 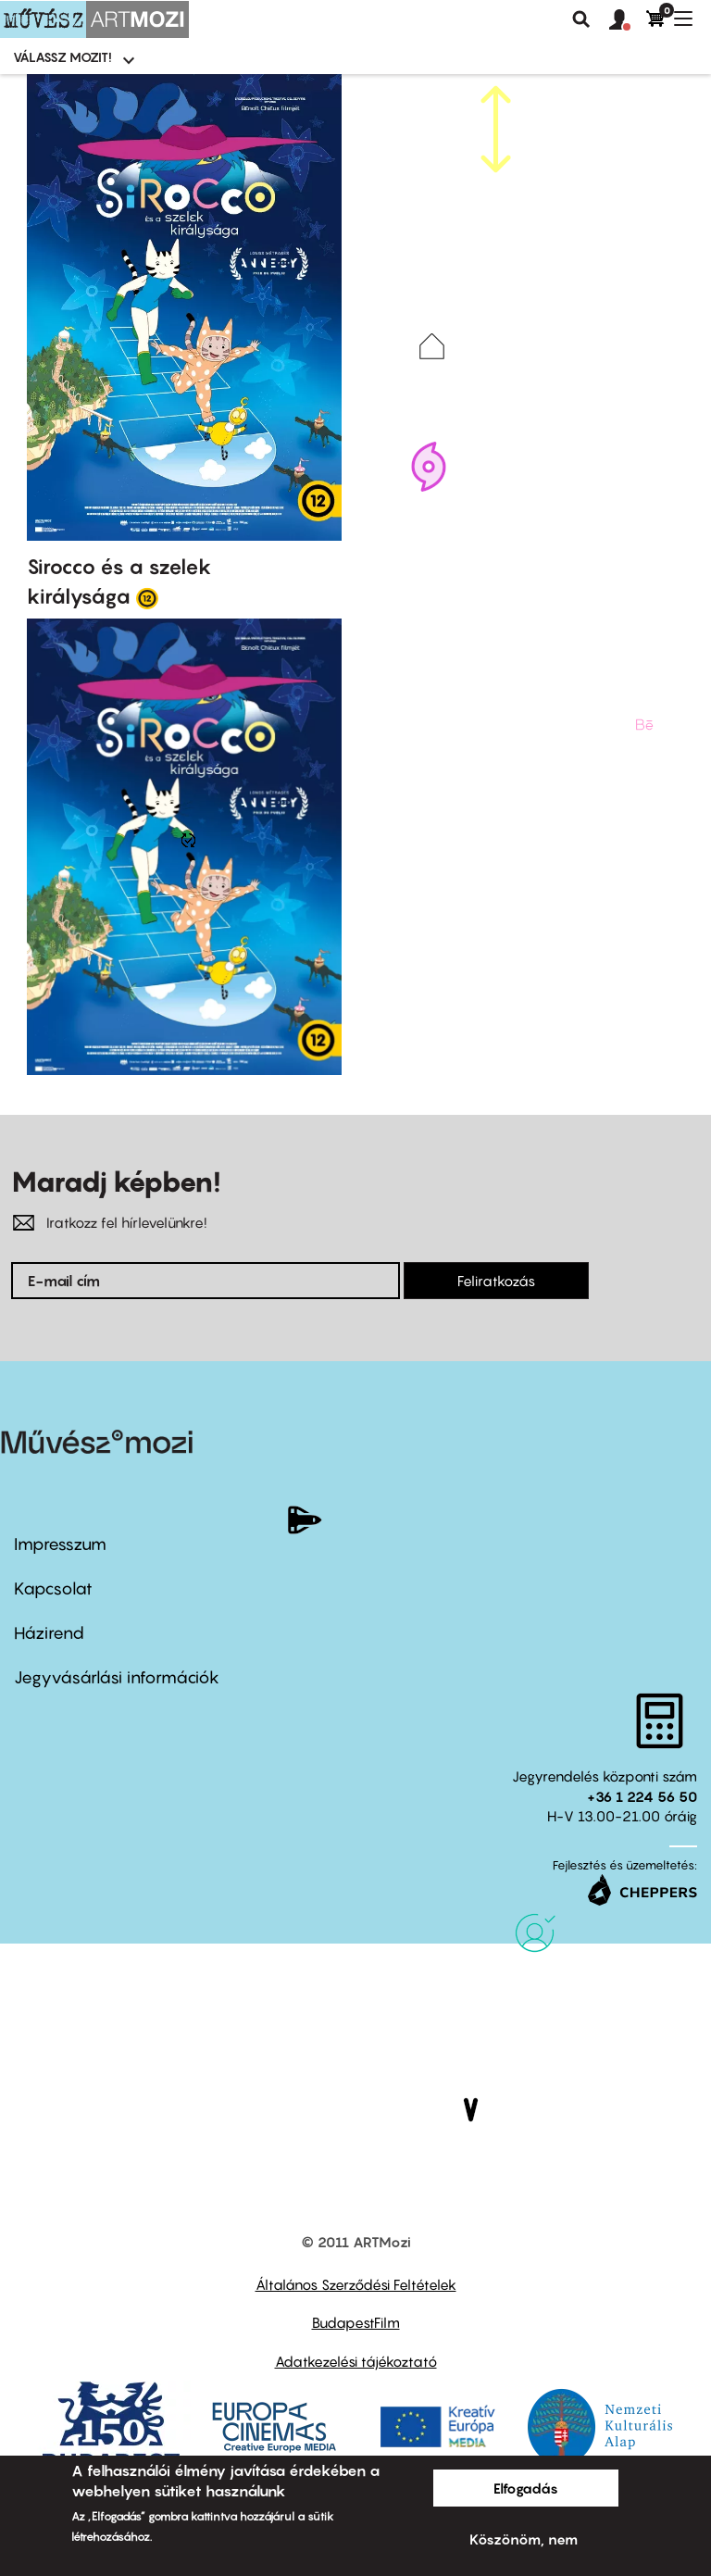 I want to click on access space or aerospace-related content, so click(x=306, y=1519).